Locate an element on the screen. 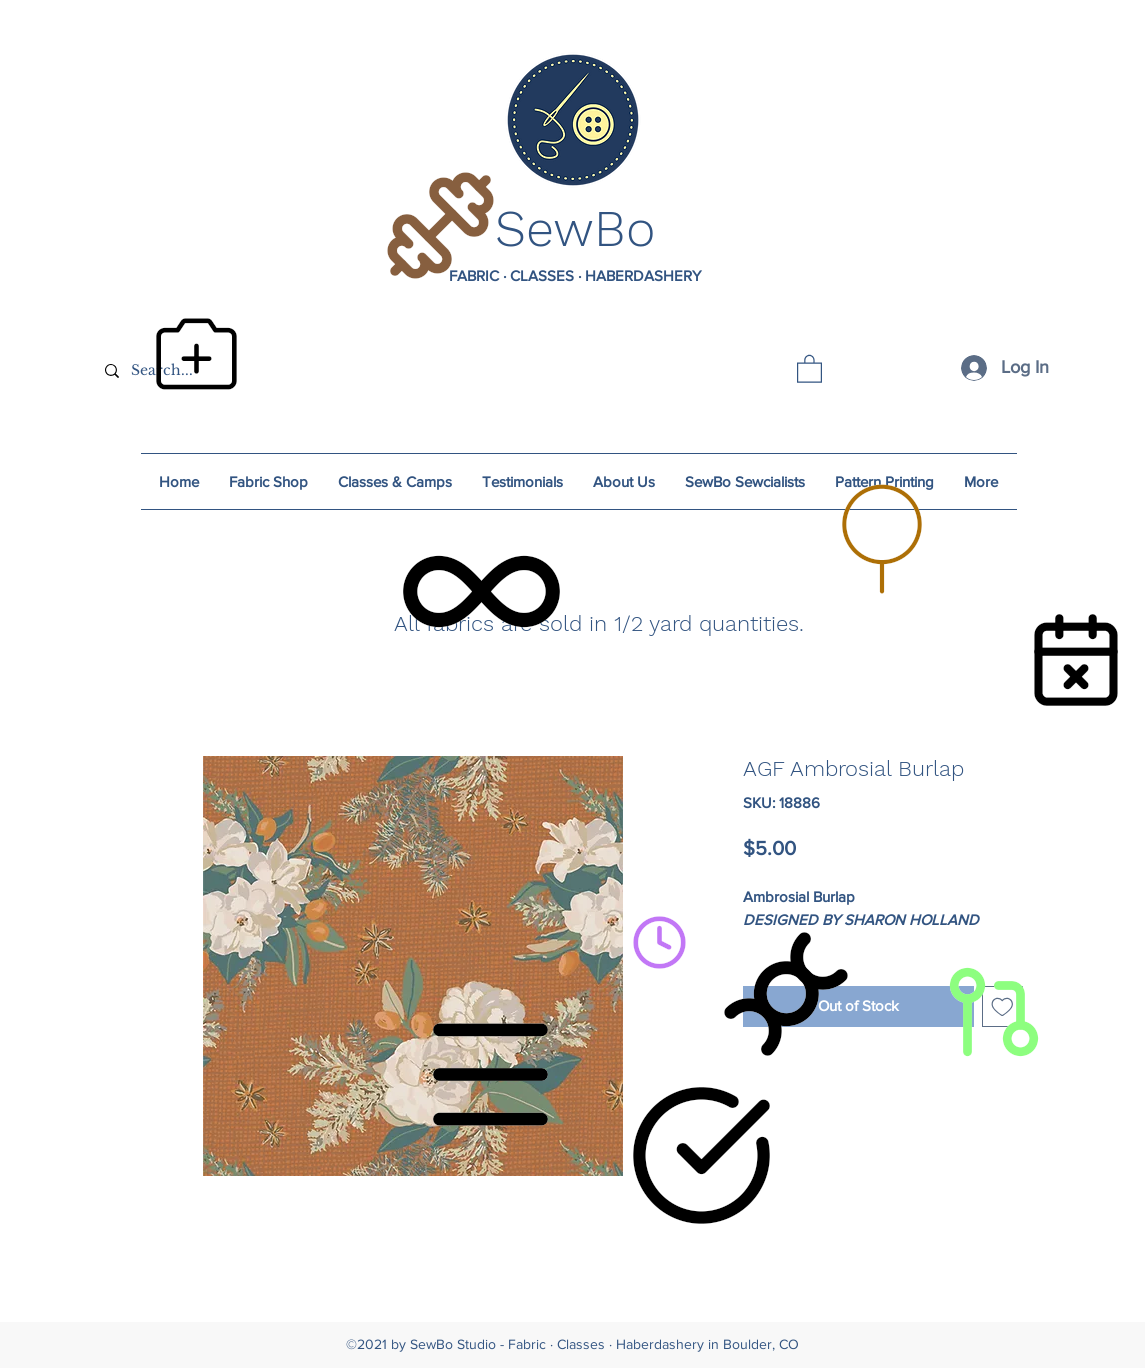  view current time is located at coordinates (659, 942).